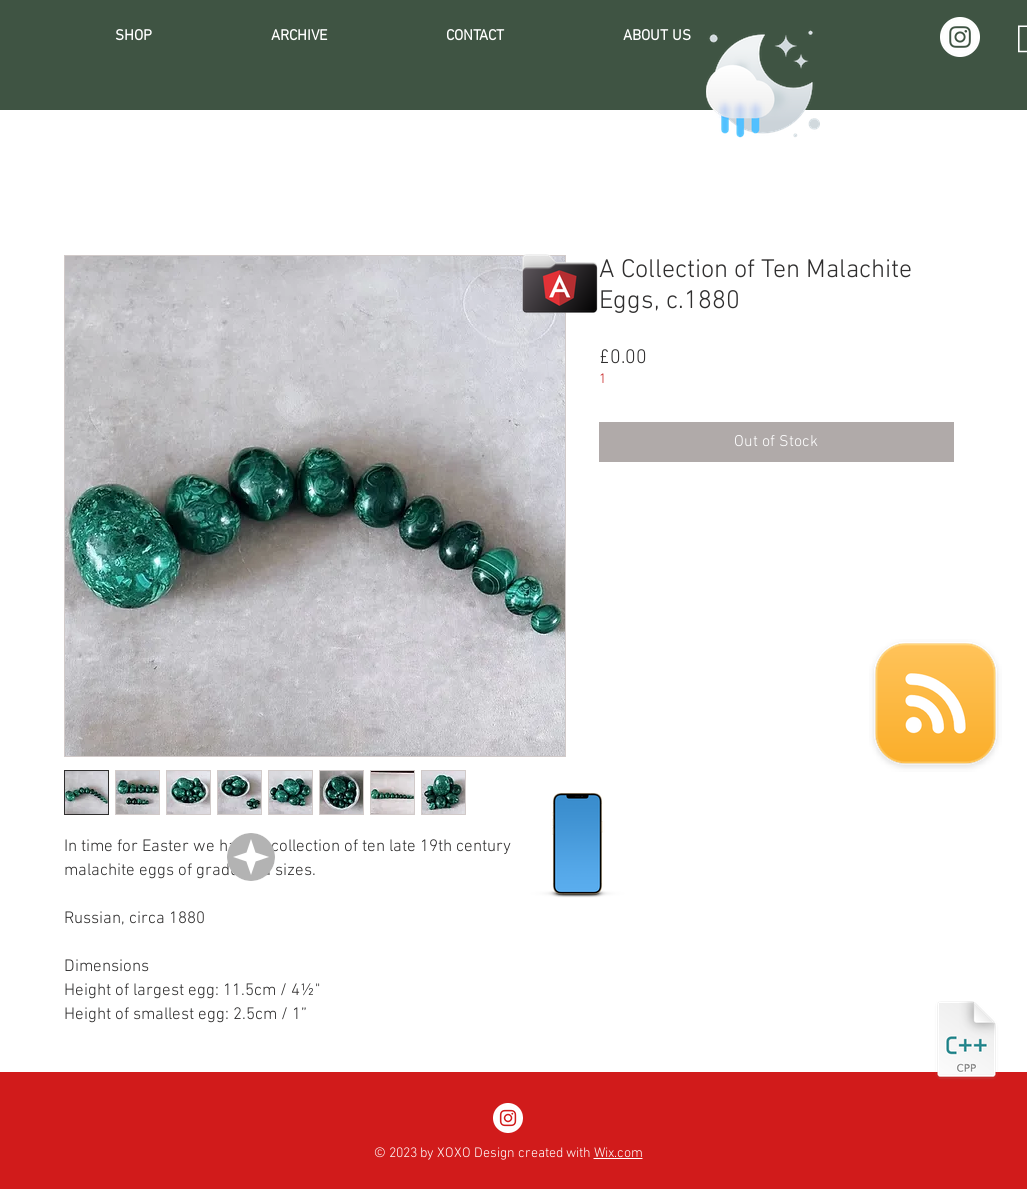 This screenshot has width=1027, height=1189. I want to click on indicates nighttime rain or showers in weather forecast, so click(763, 84).